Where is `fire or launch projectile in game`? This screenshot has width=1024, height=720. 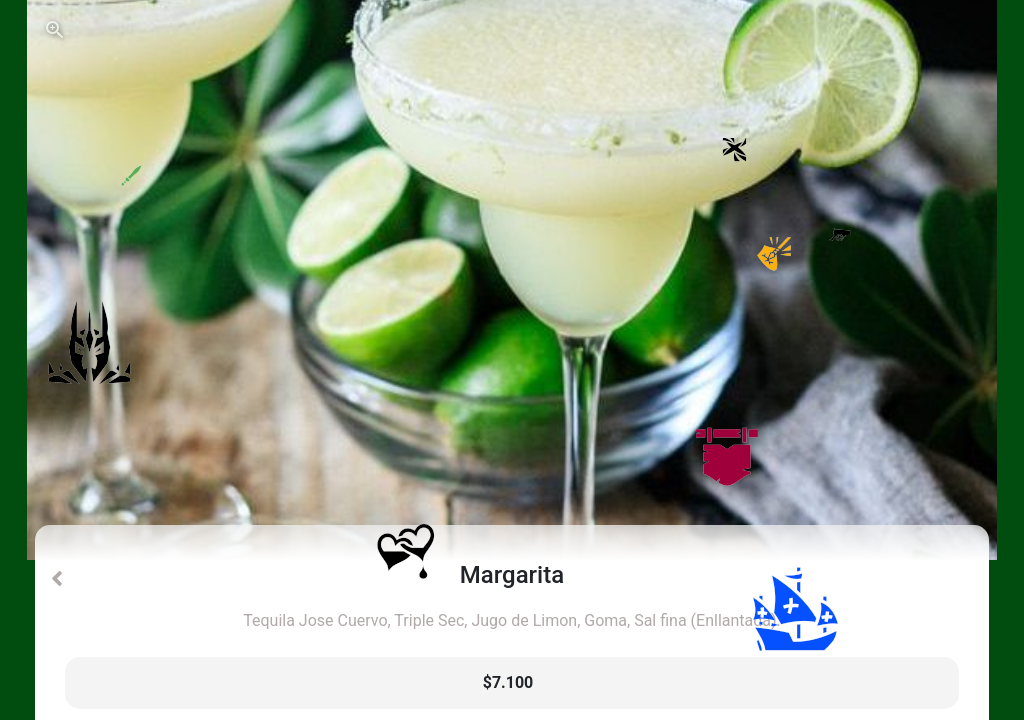
fire or launch projectile in game is located at coordinates (839, 234).